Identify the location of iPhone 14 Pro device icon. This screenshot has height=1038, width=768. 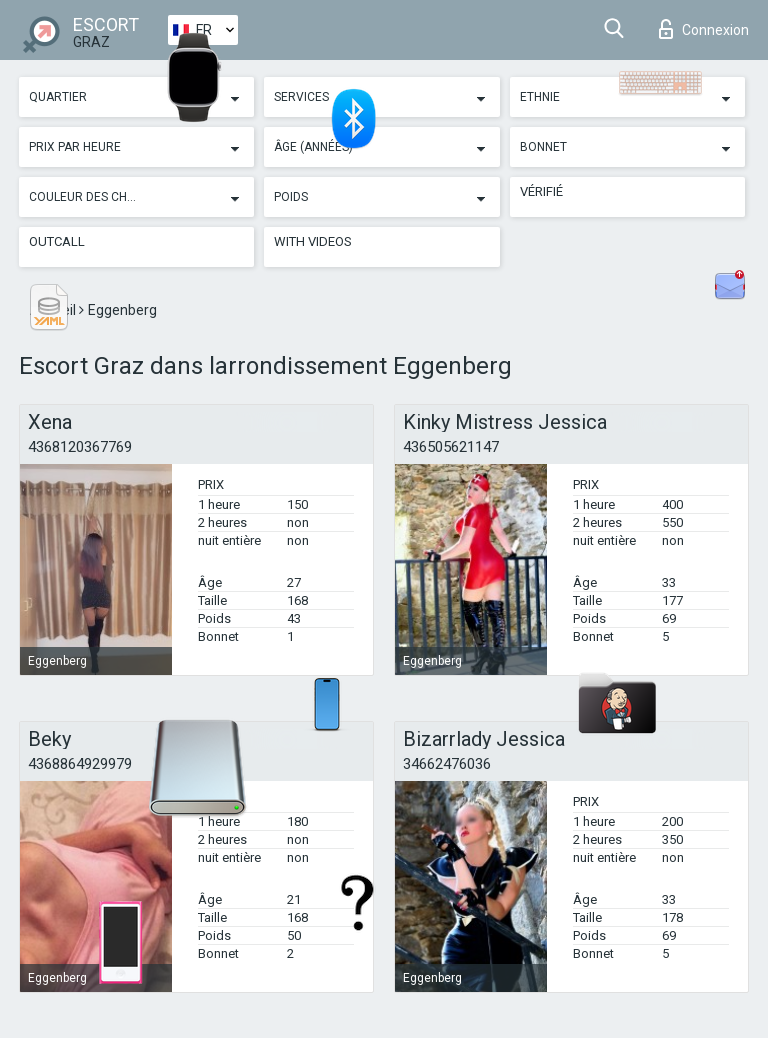
(327, 705).